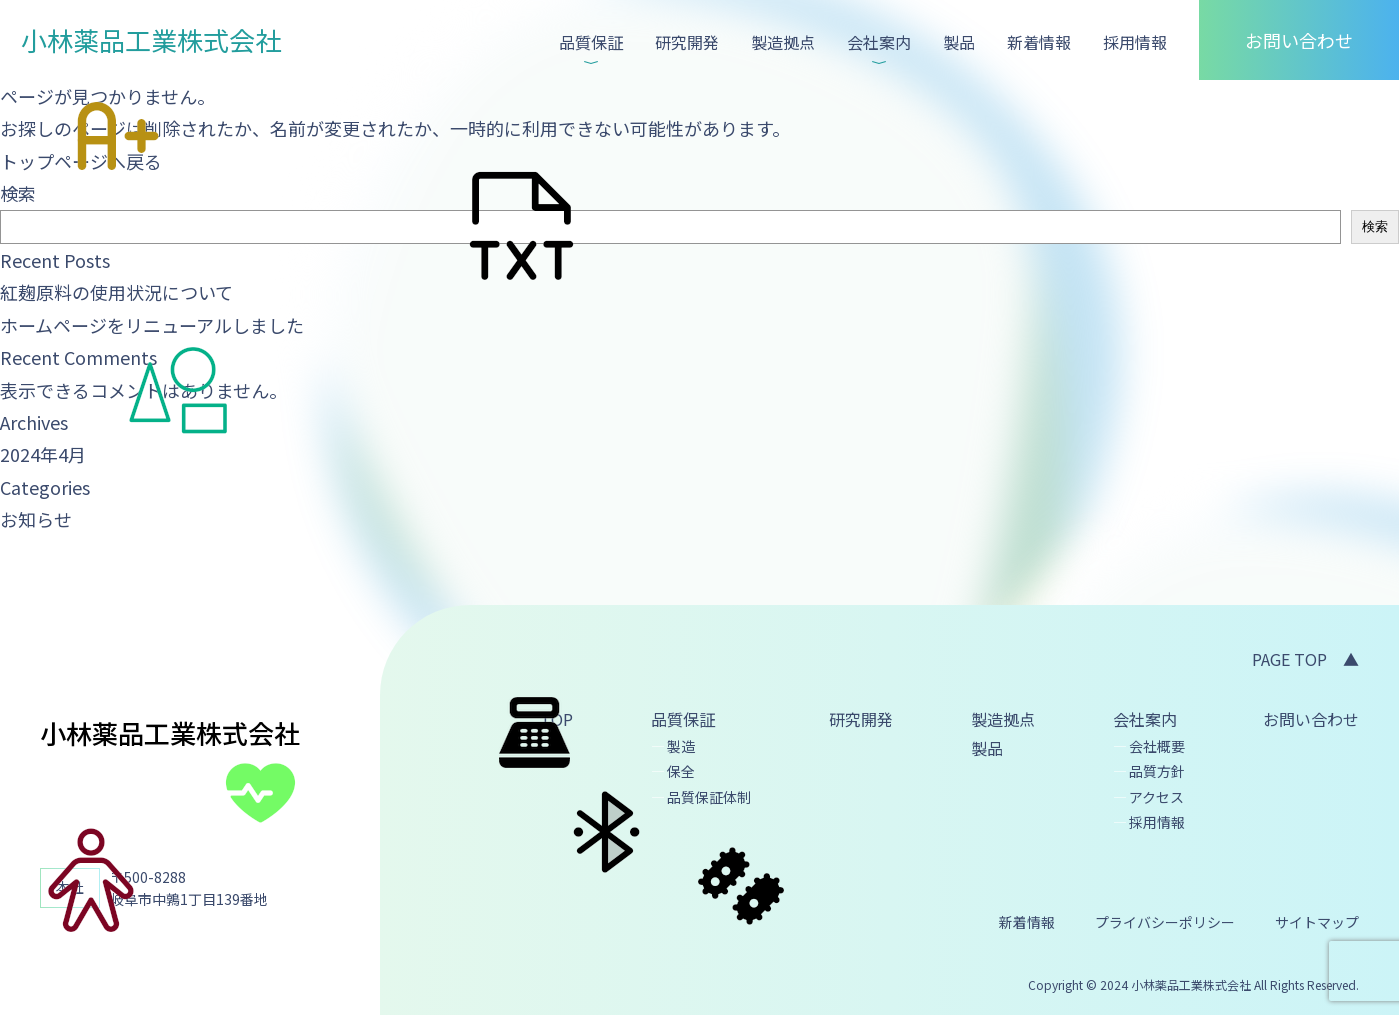  I want to click on open a text file, so click(521, 230).